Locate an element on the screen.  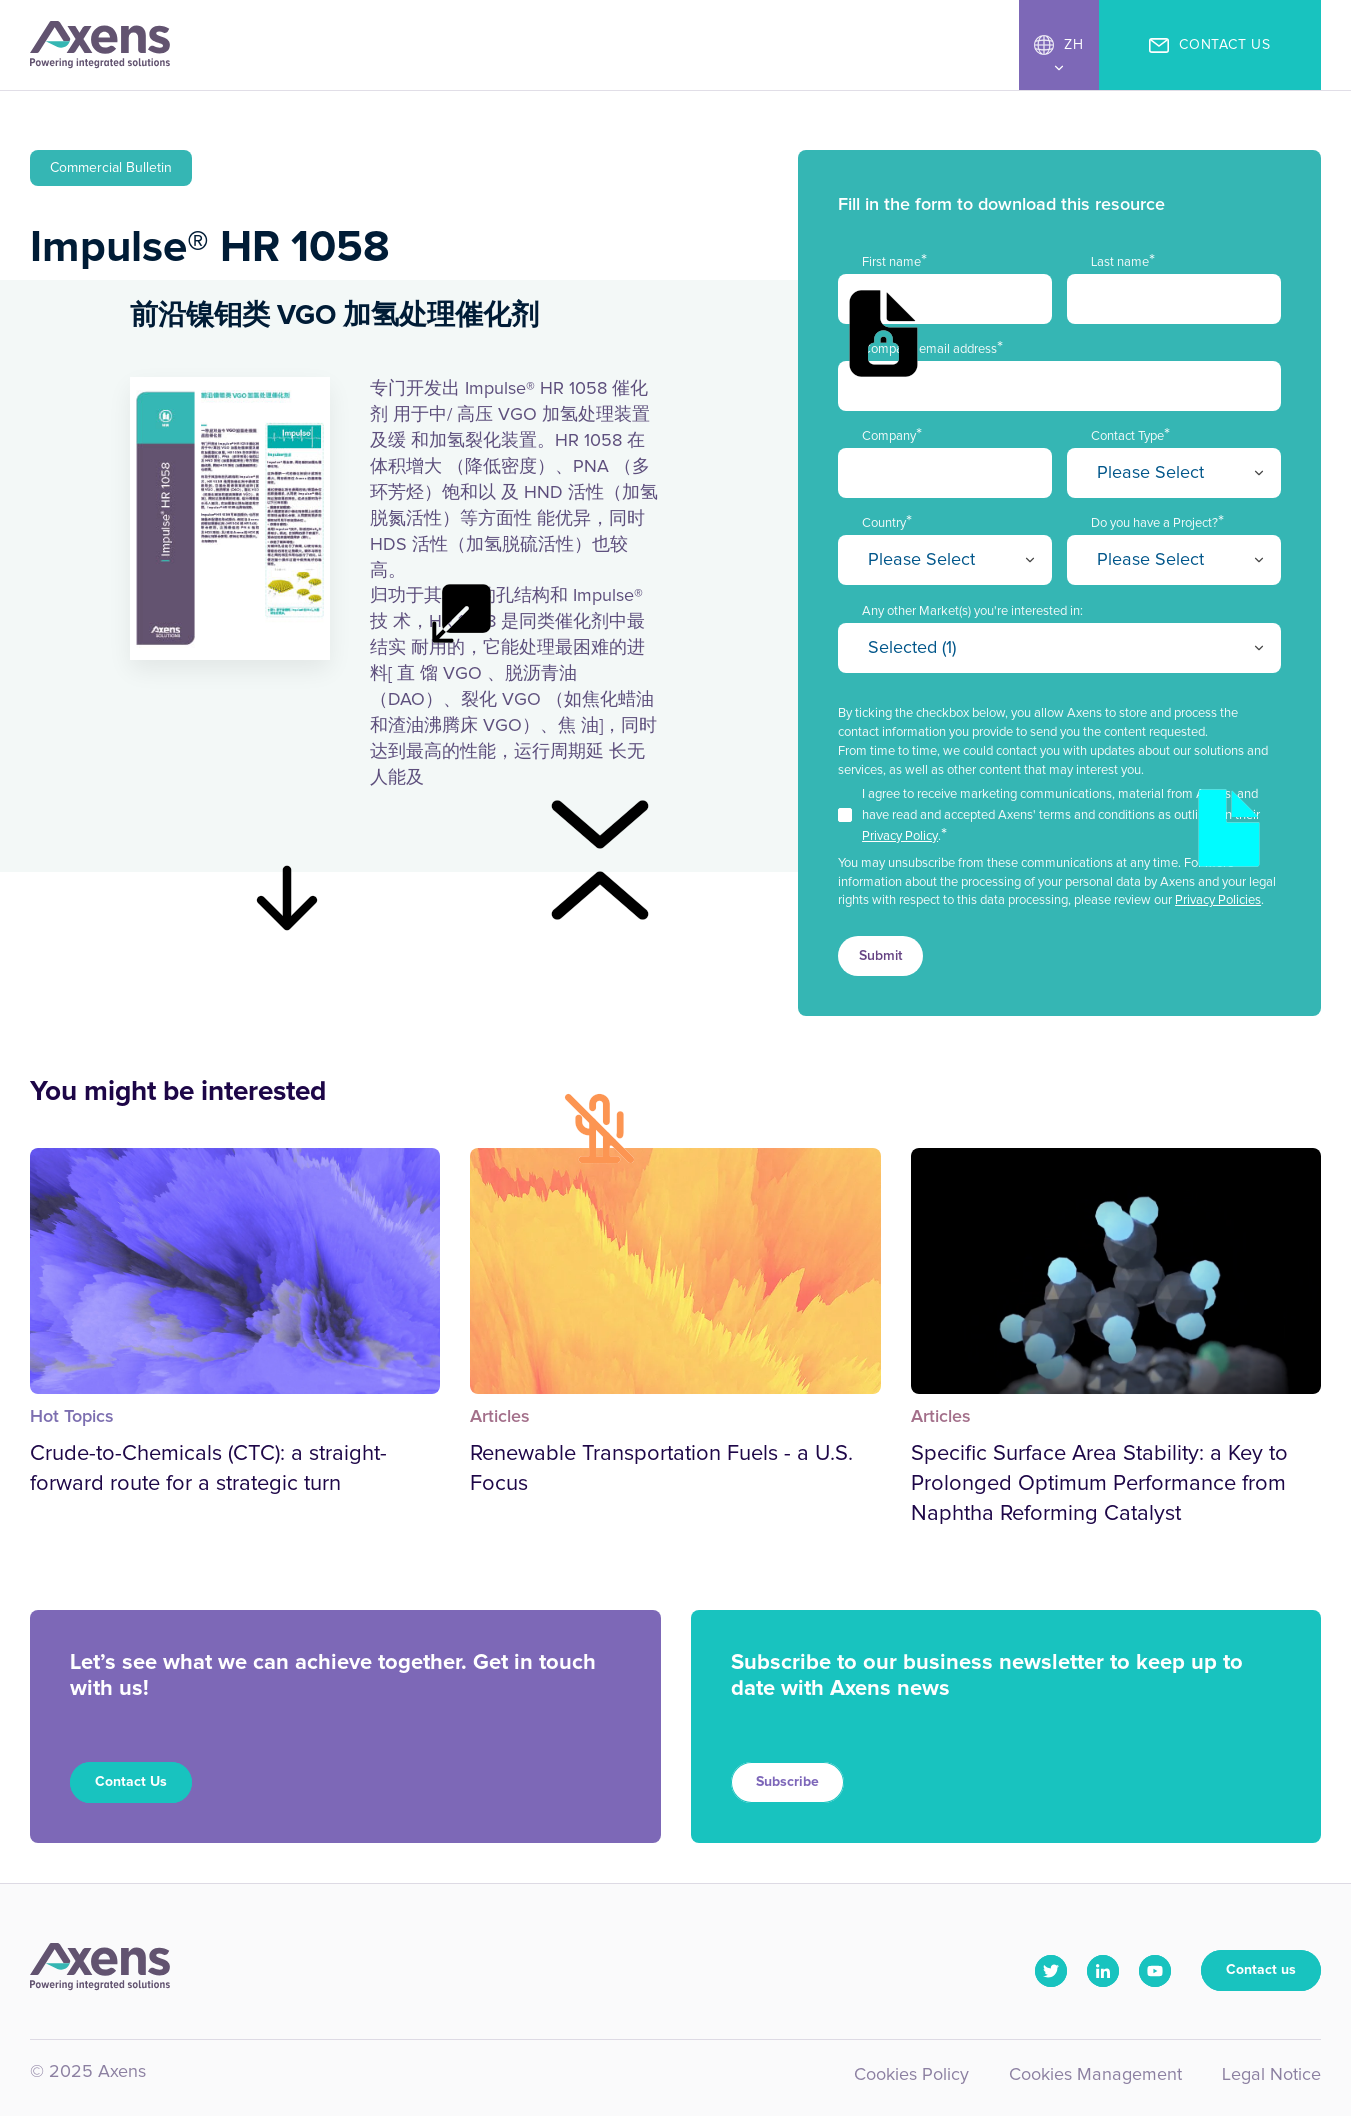
view document details is located at coordinates (1229, 828).